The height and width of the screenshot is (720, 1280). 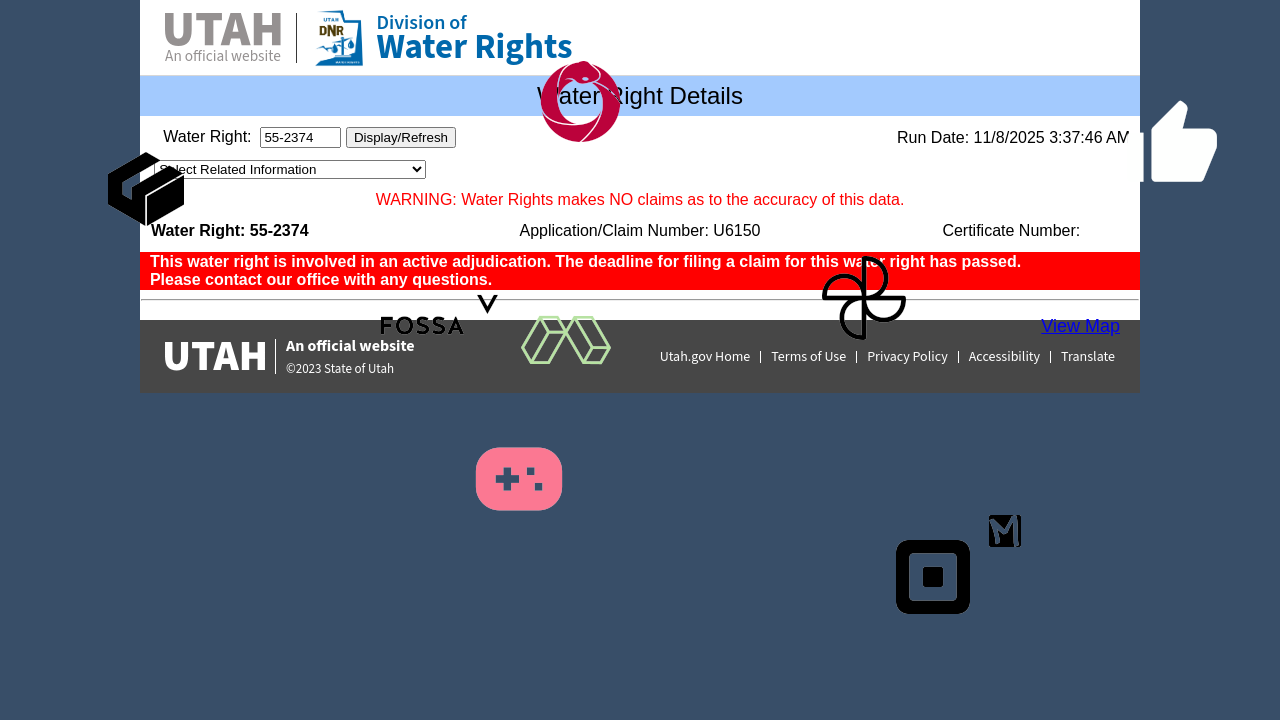 What do you see at coordinates (422, 325) in the screenshot?
I see `fossa software compliance and licensing platform logo` at bounding box center [422, 325].